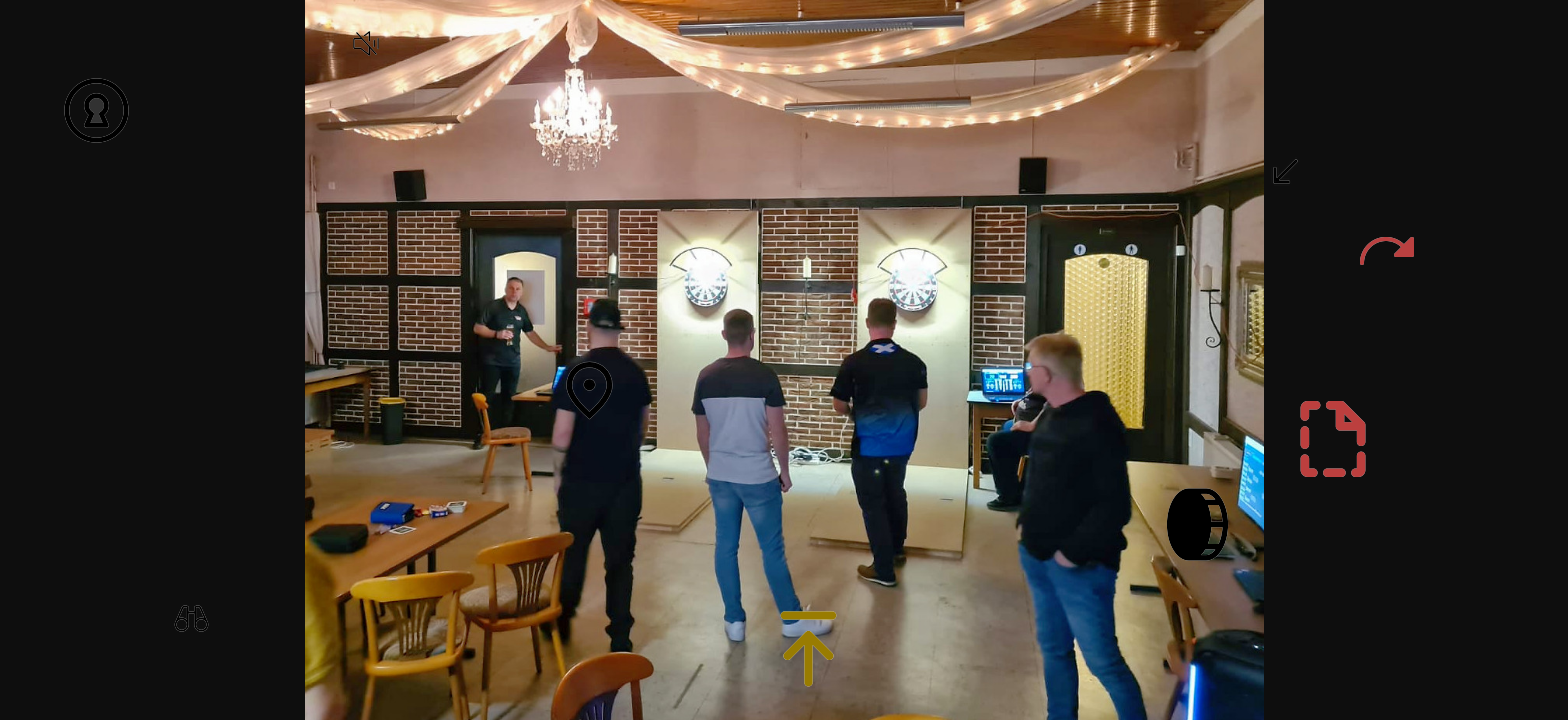  I want to click on a draft or unsaved document, so click(1333, 439).